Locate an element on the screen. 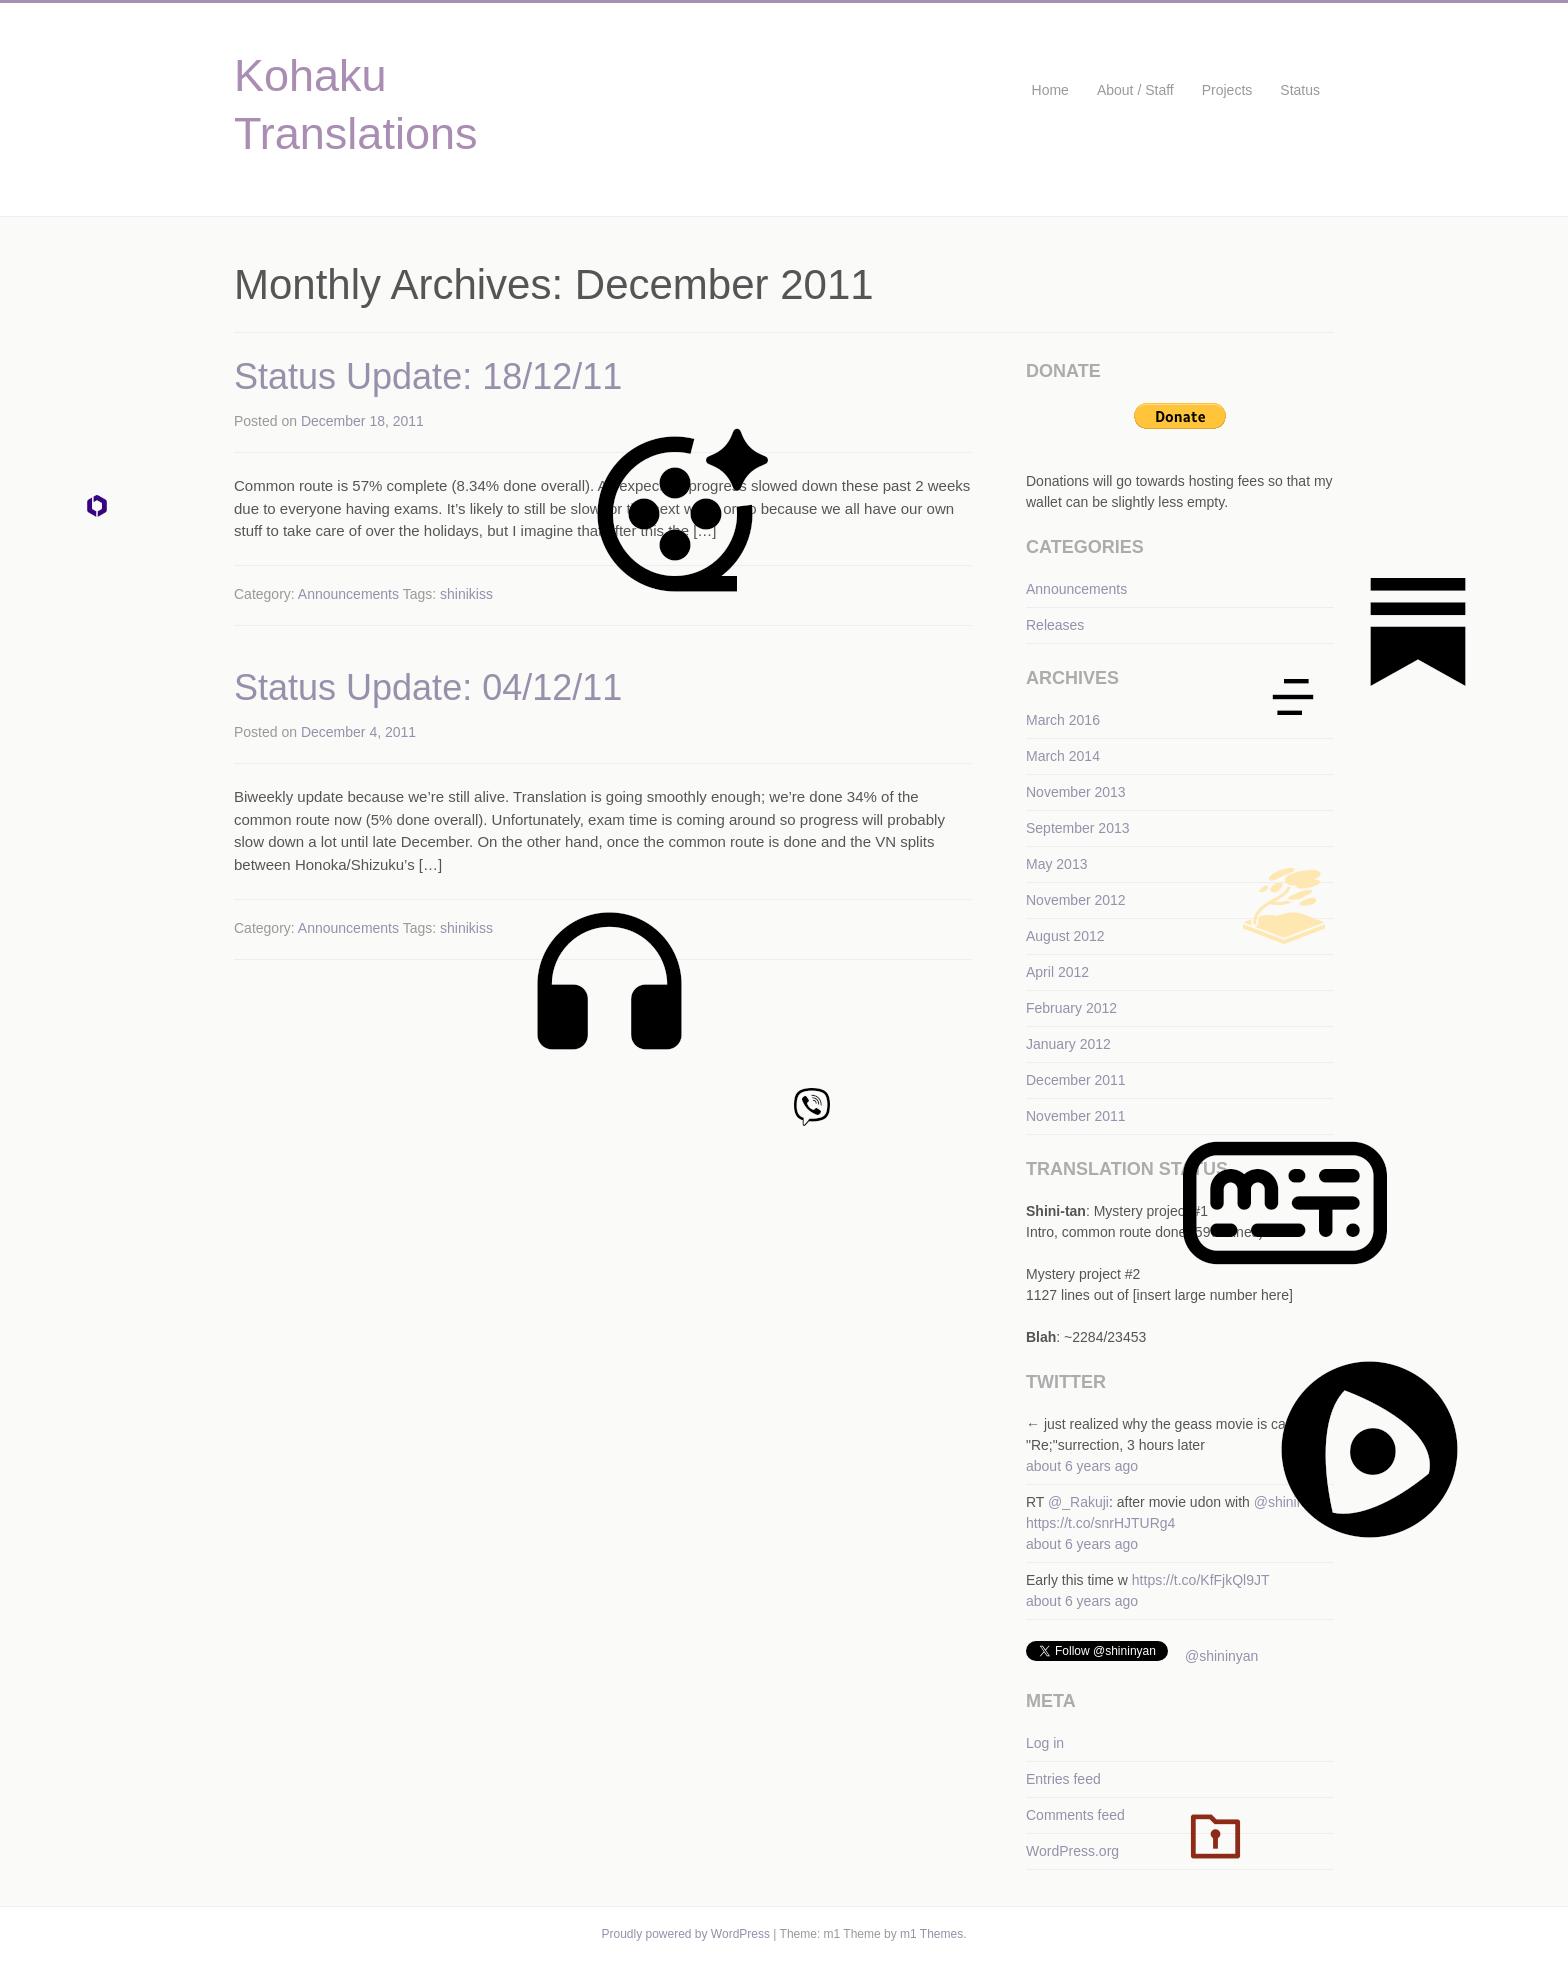 Image resolution: width=1568 pixels, height=1961 pixels. access AI-powered video editing tools is located at coordinates (675, 514).